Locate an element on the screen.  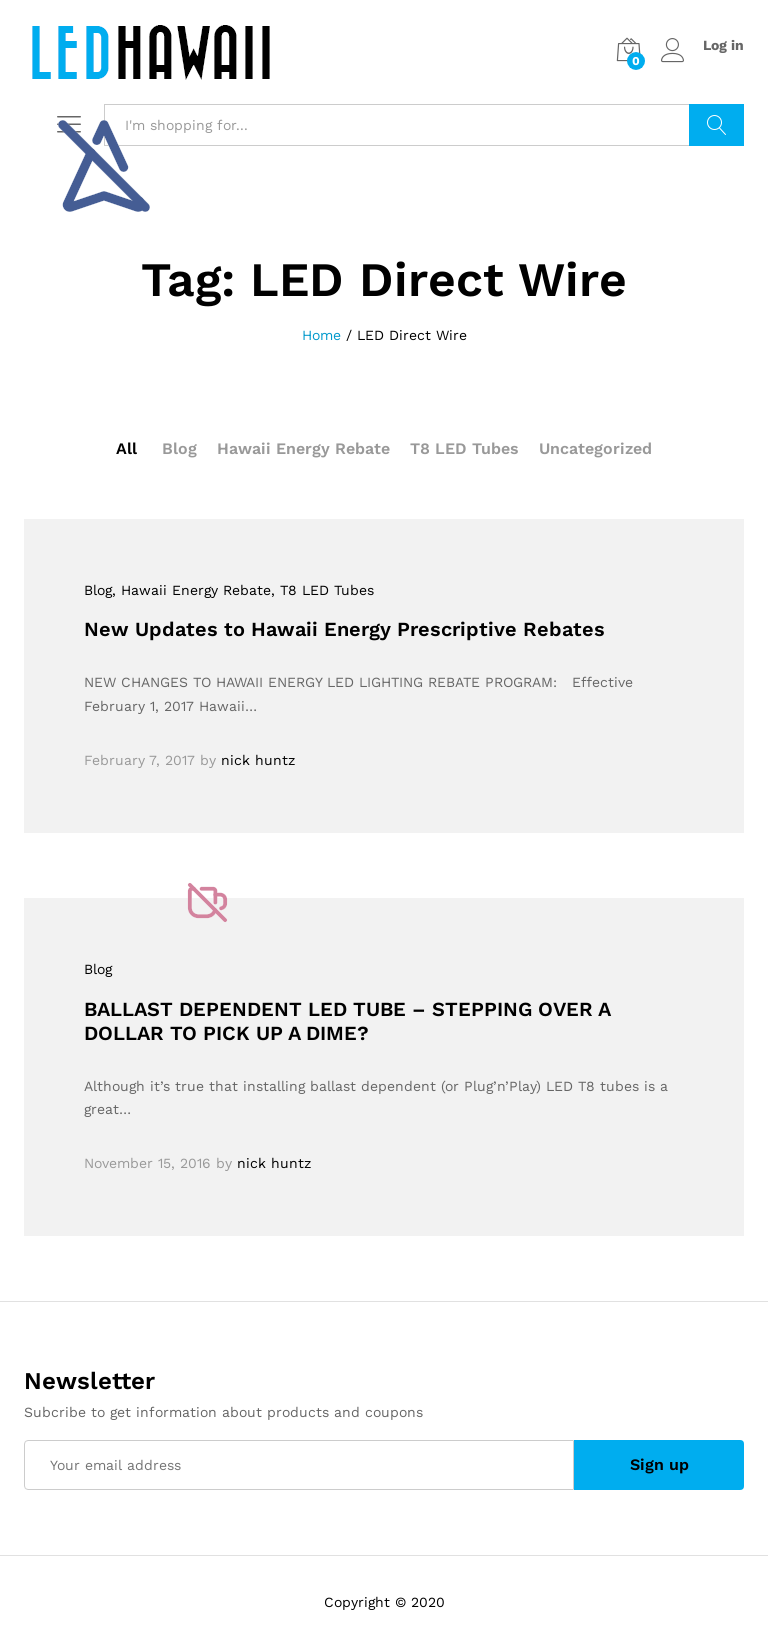
navigation or GPS is disabled is located at coordinates (104, 166).